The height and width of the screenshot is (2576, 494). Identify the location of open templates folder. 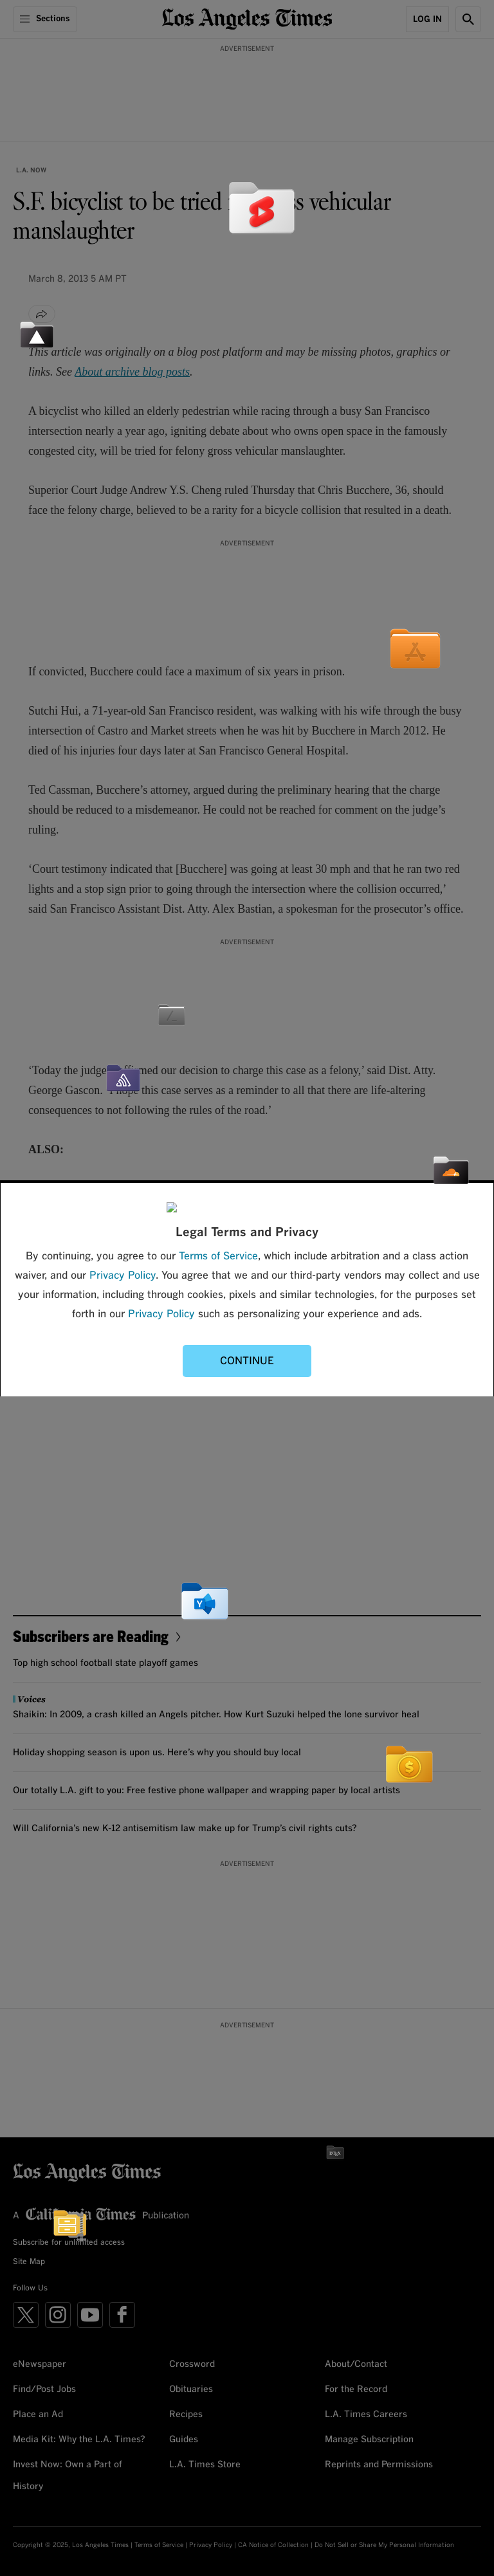
(415, 648).